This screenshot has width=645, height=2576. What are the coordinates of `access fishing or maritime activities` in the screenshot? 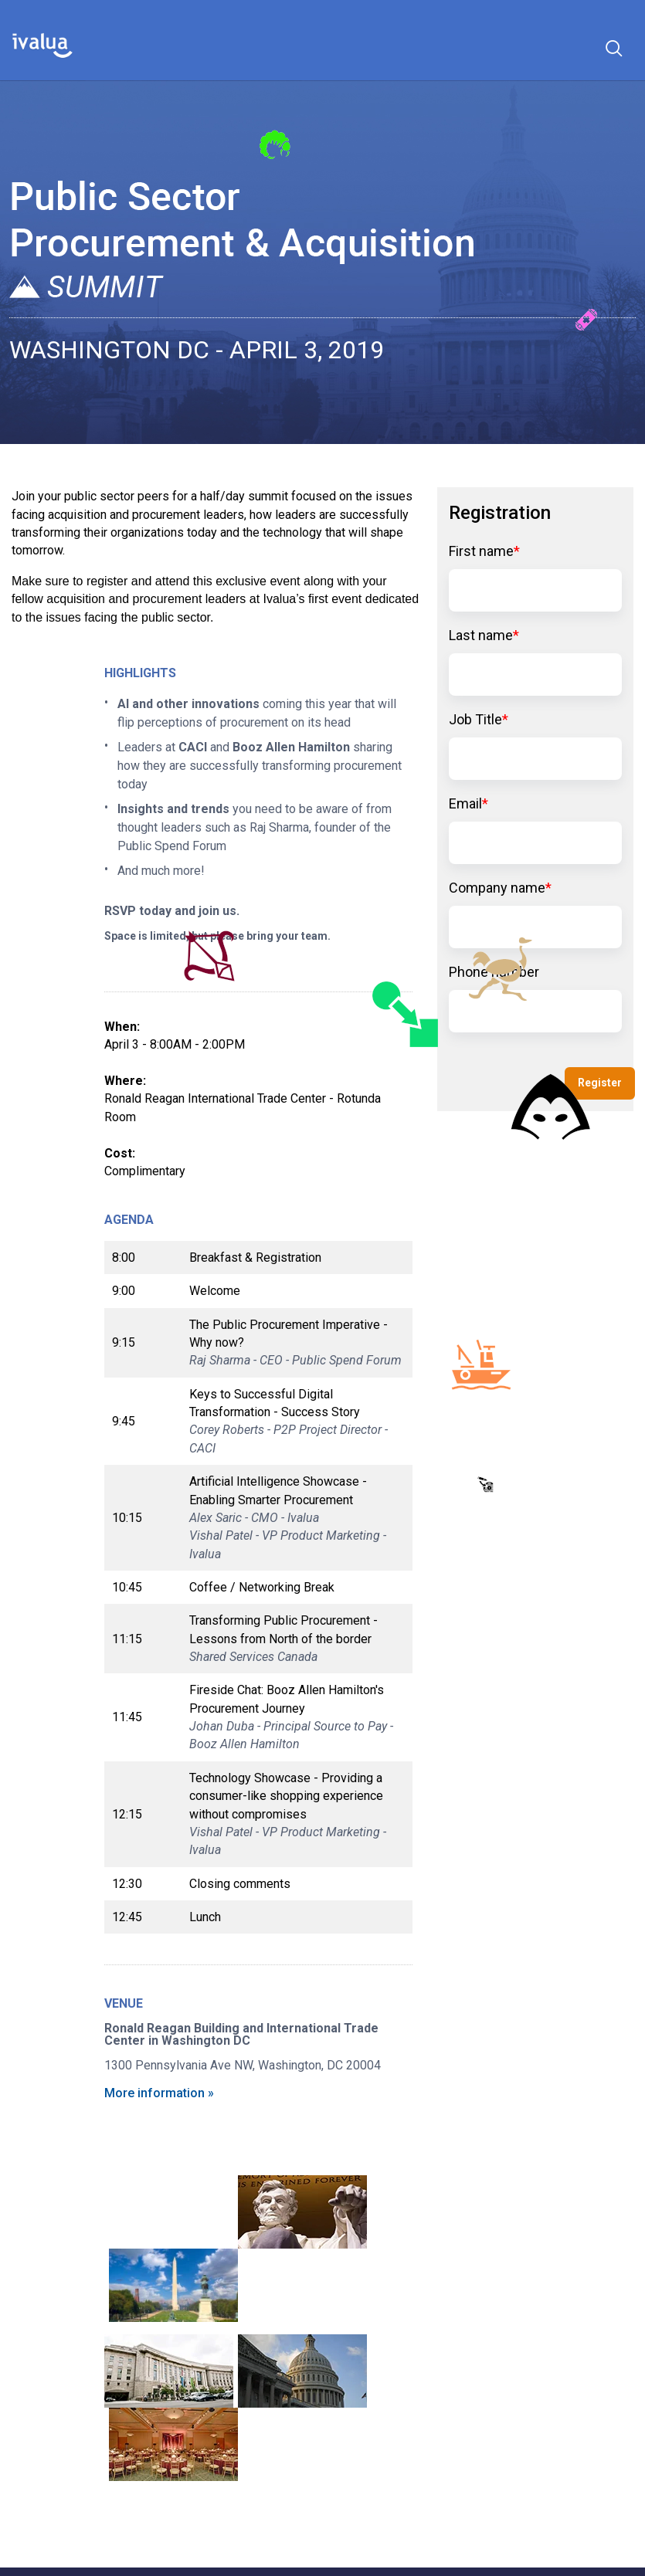 It's located at (481, 1363).